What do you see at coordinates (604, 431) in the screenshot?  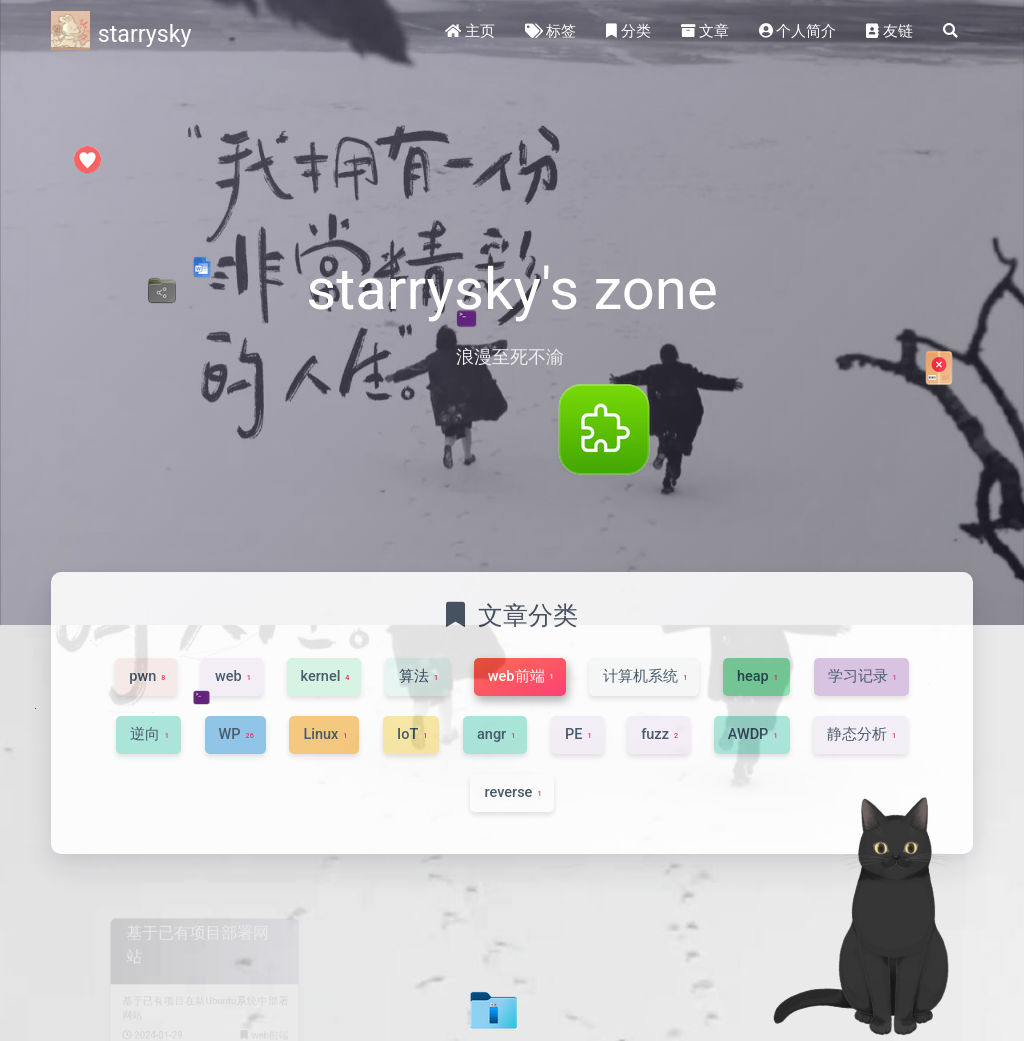 I see `manage browser or app extensions` at bounding box center [604, 431].